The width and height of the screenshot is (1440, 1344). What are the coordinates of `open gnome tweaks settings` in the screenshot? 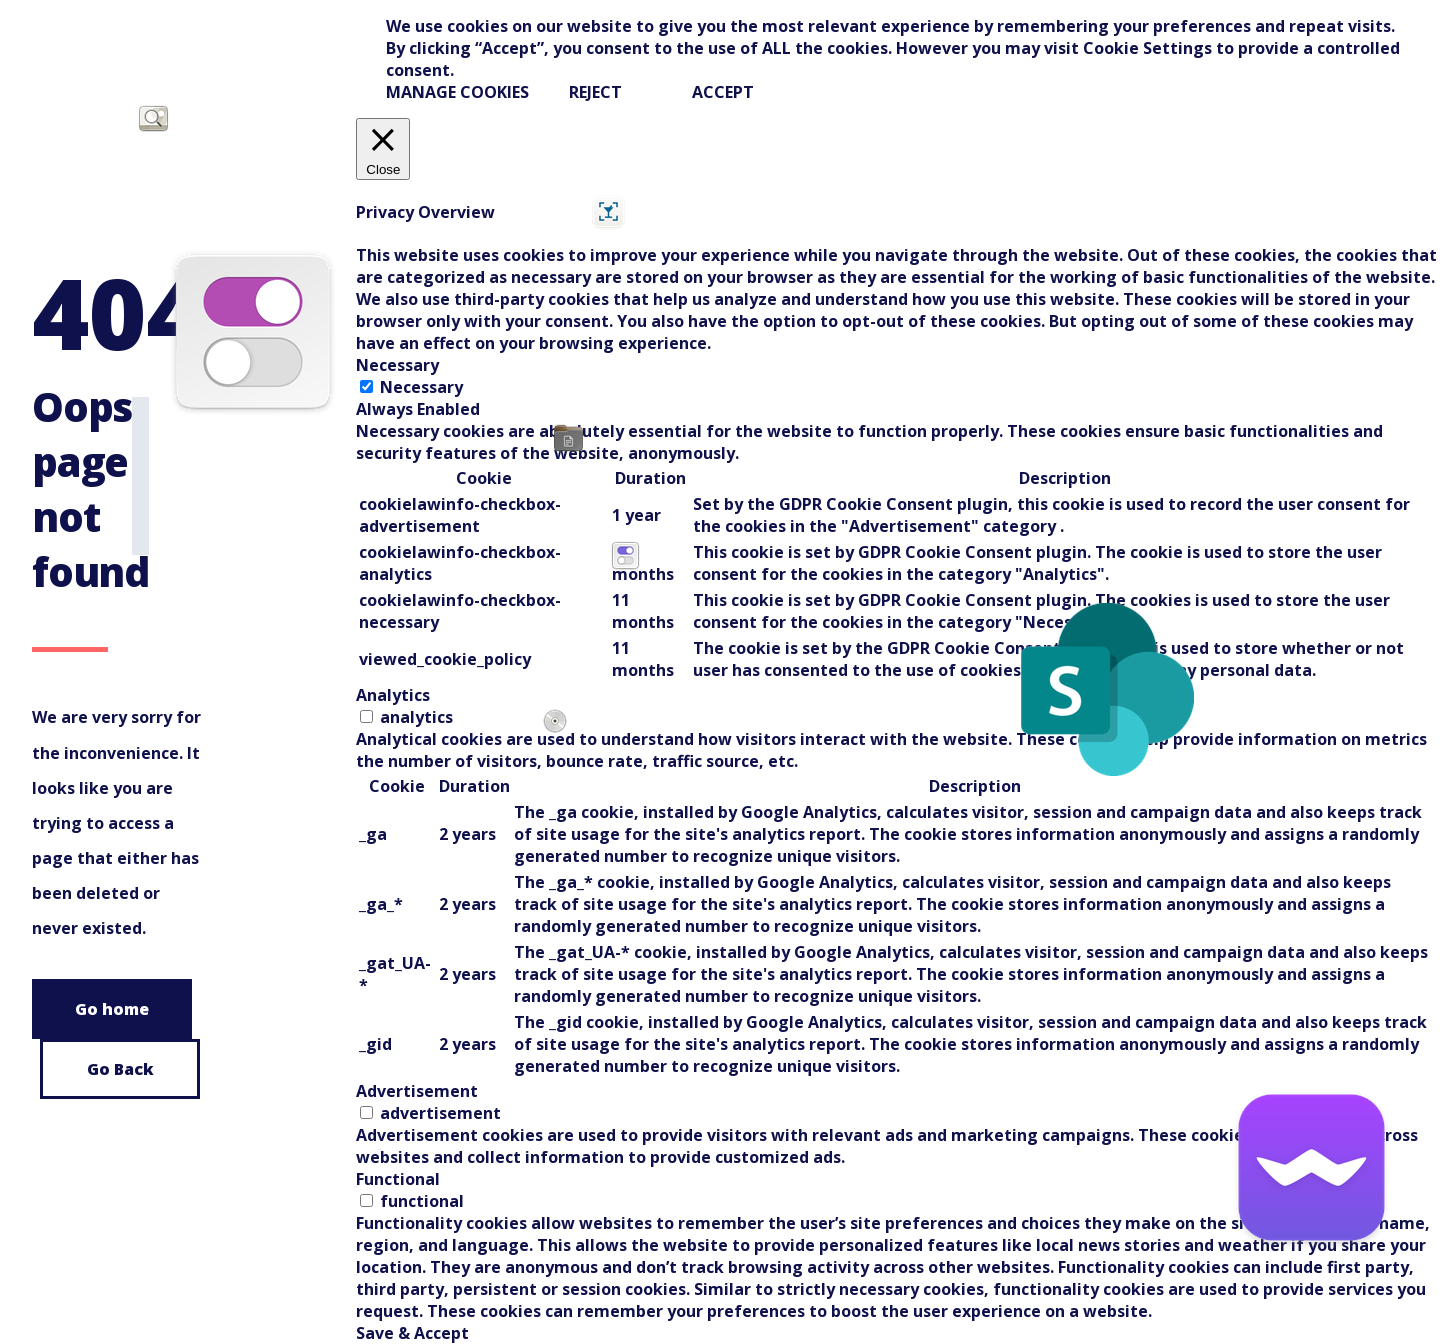 It's located at (625, 555).